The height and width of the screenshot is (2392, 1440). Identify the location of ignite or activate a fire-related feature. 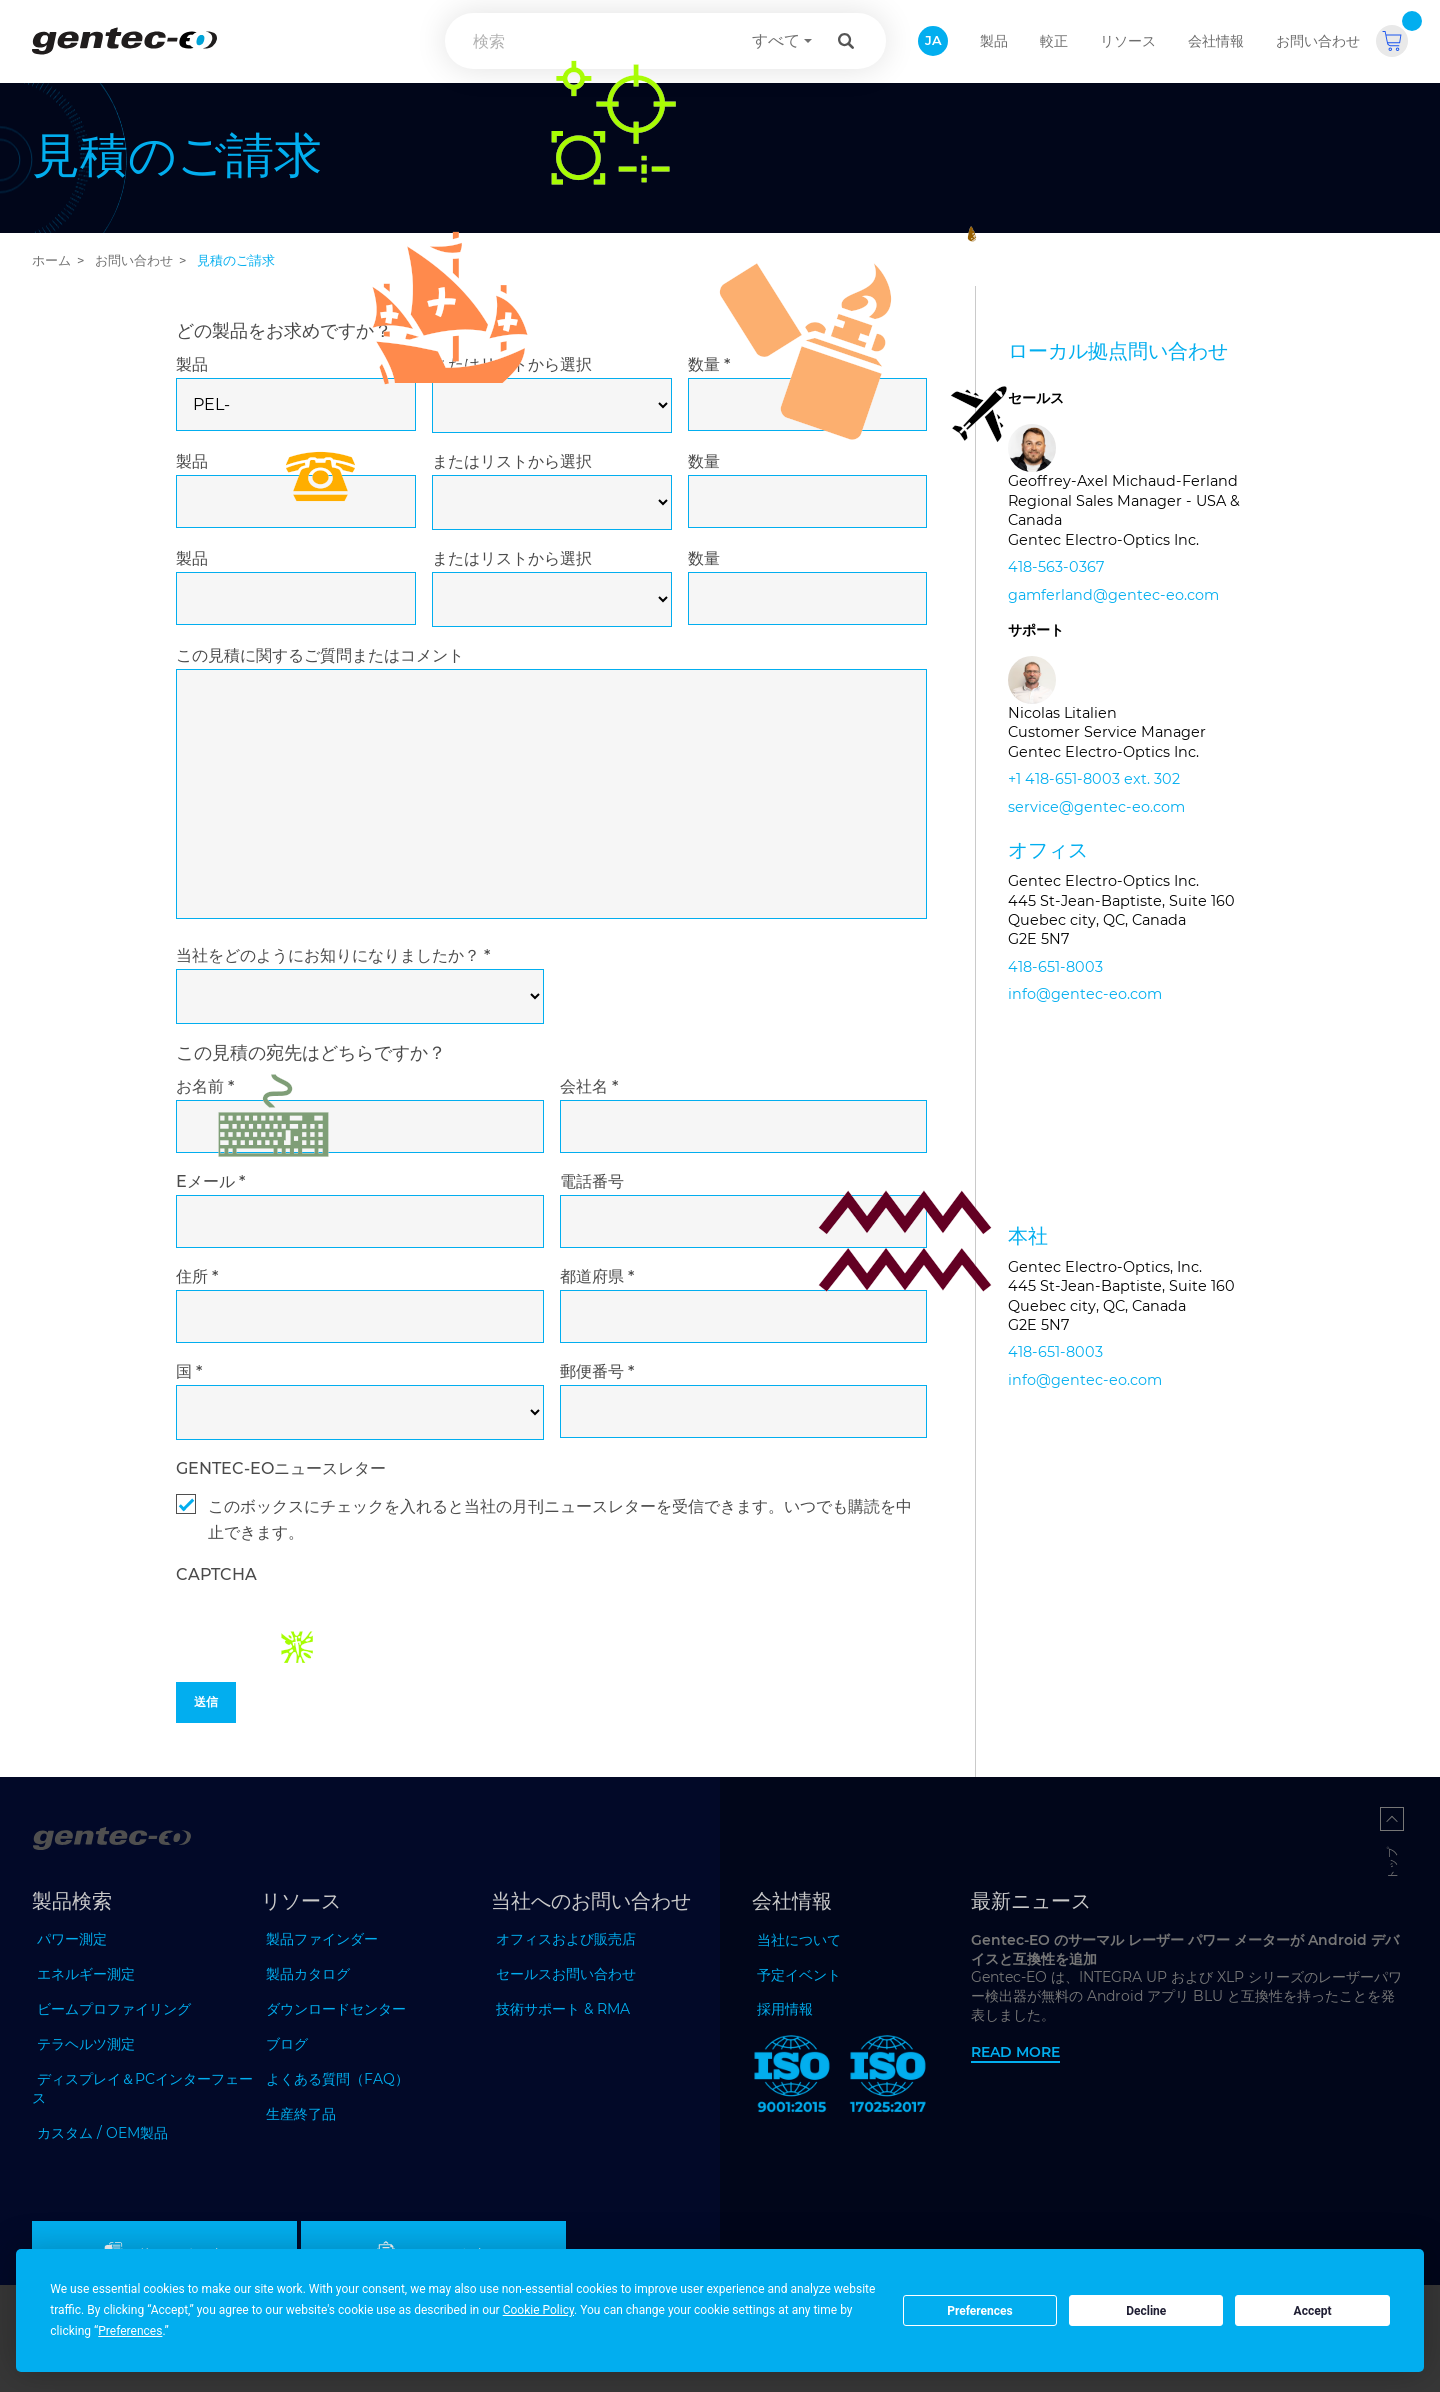
(805, 351).